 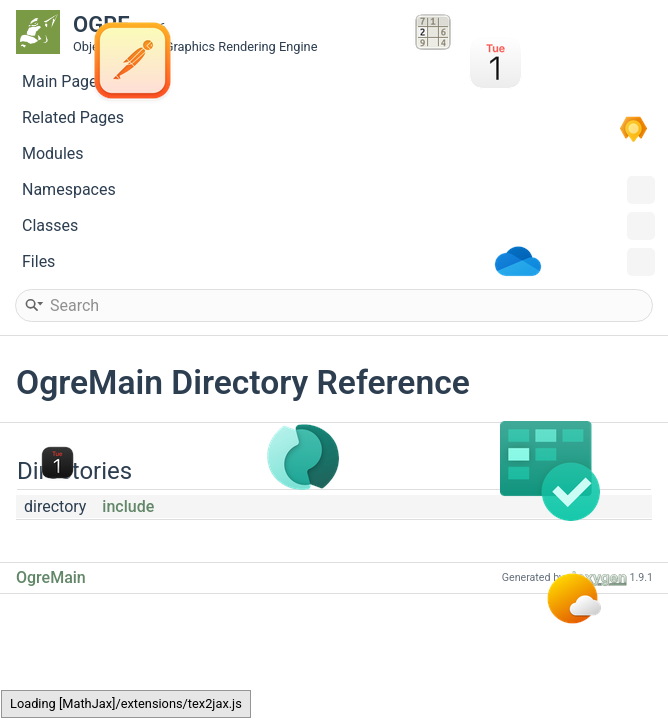 What do you see at coordinates (633, 128) in the screenshot?
I see `open field service management app` at bounding box center [633, 128].